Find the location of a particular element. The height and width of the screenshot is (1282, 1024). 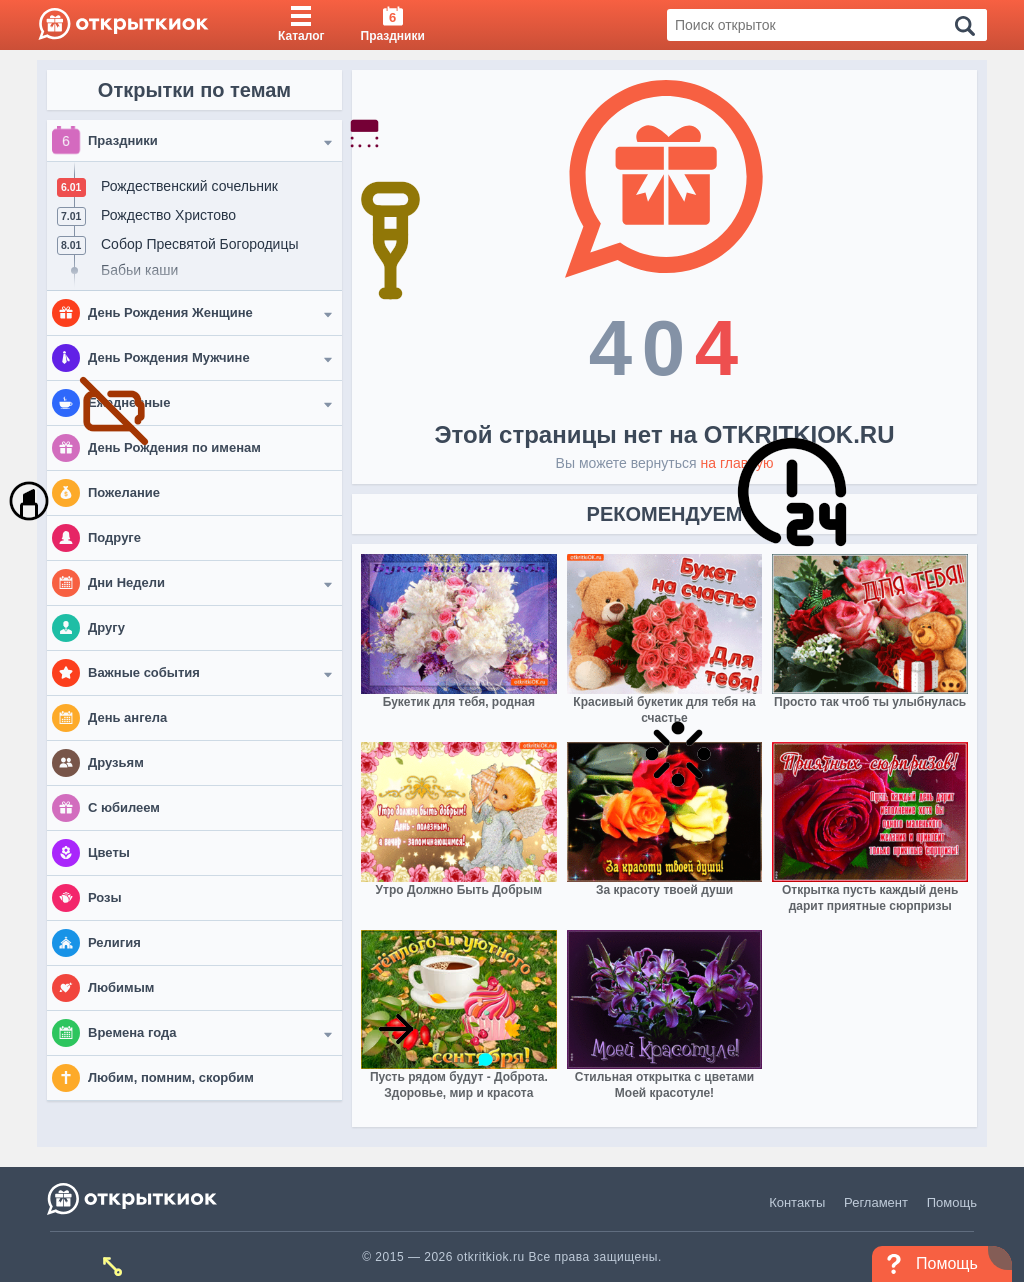

battery unavailable or disconnected is located at coordinates (114, 411).